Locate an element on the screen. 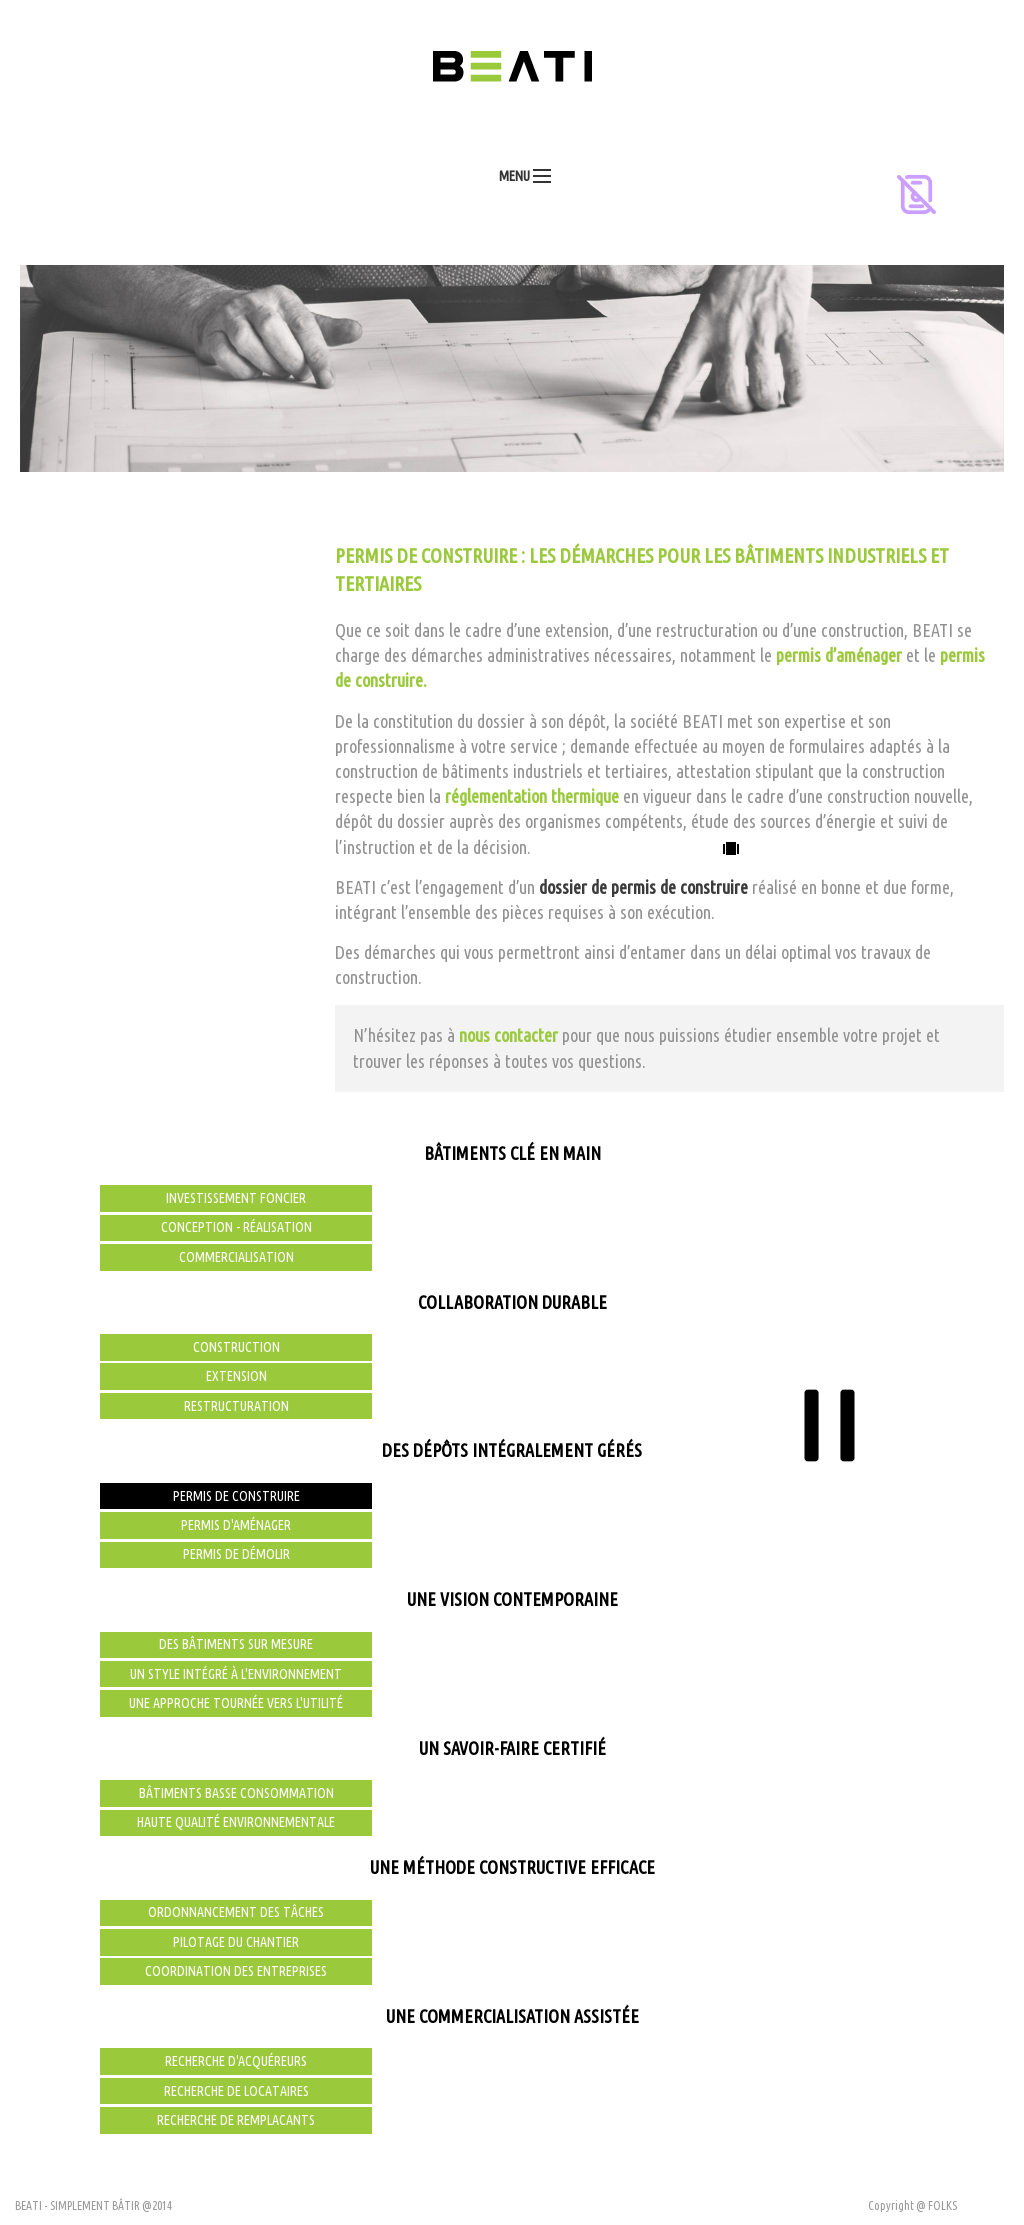 The height and width of the screenshot is (2225, 1024). disable or hide identification badge is located at coordinates (916, 194).